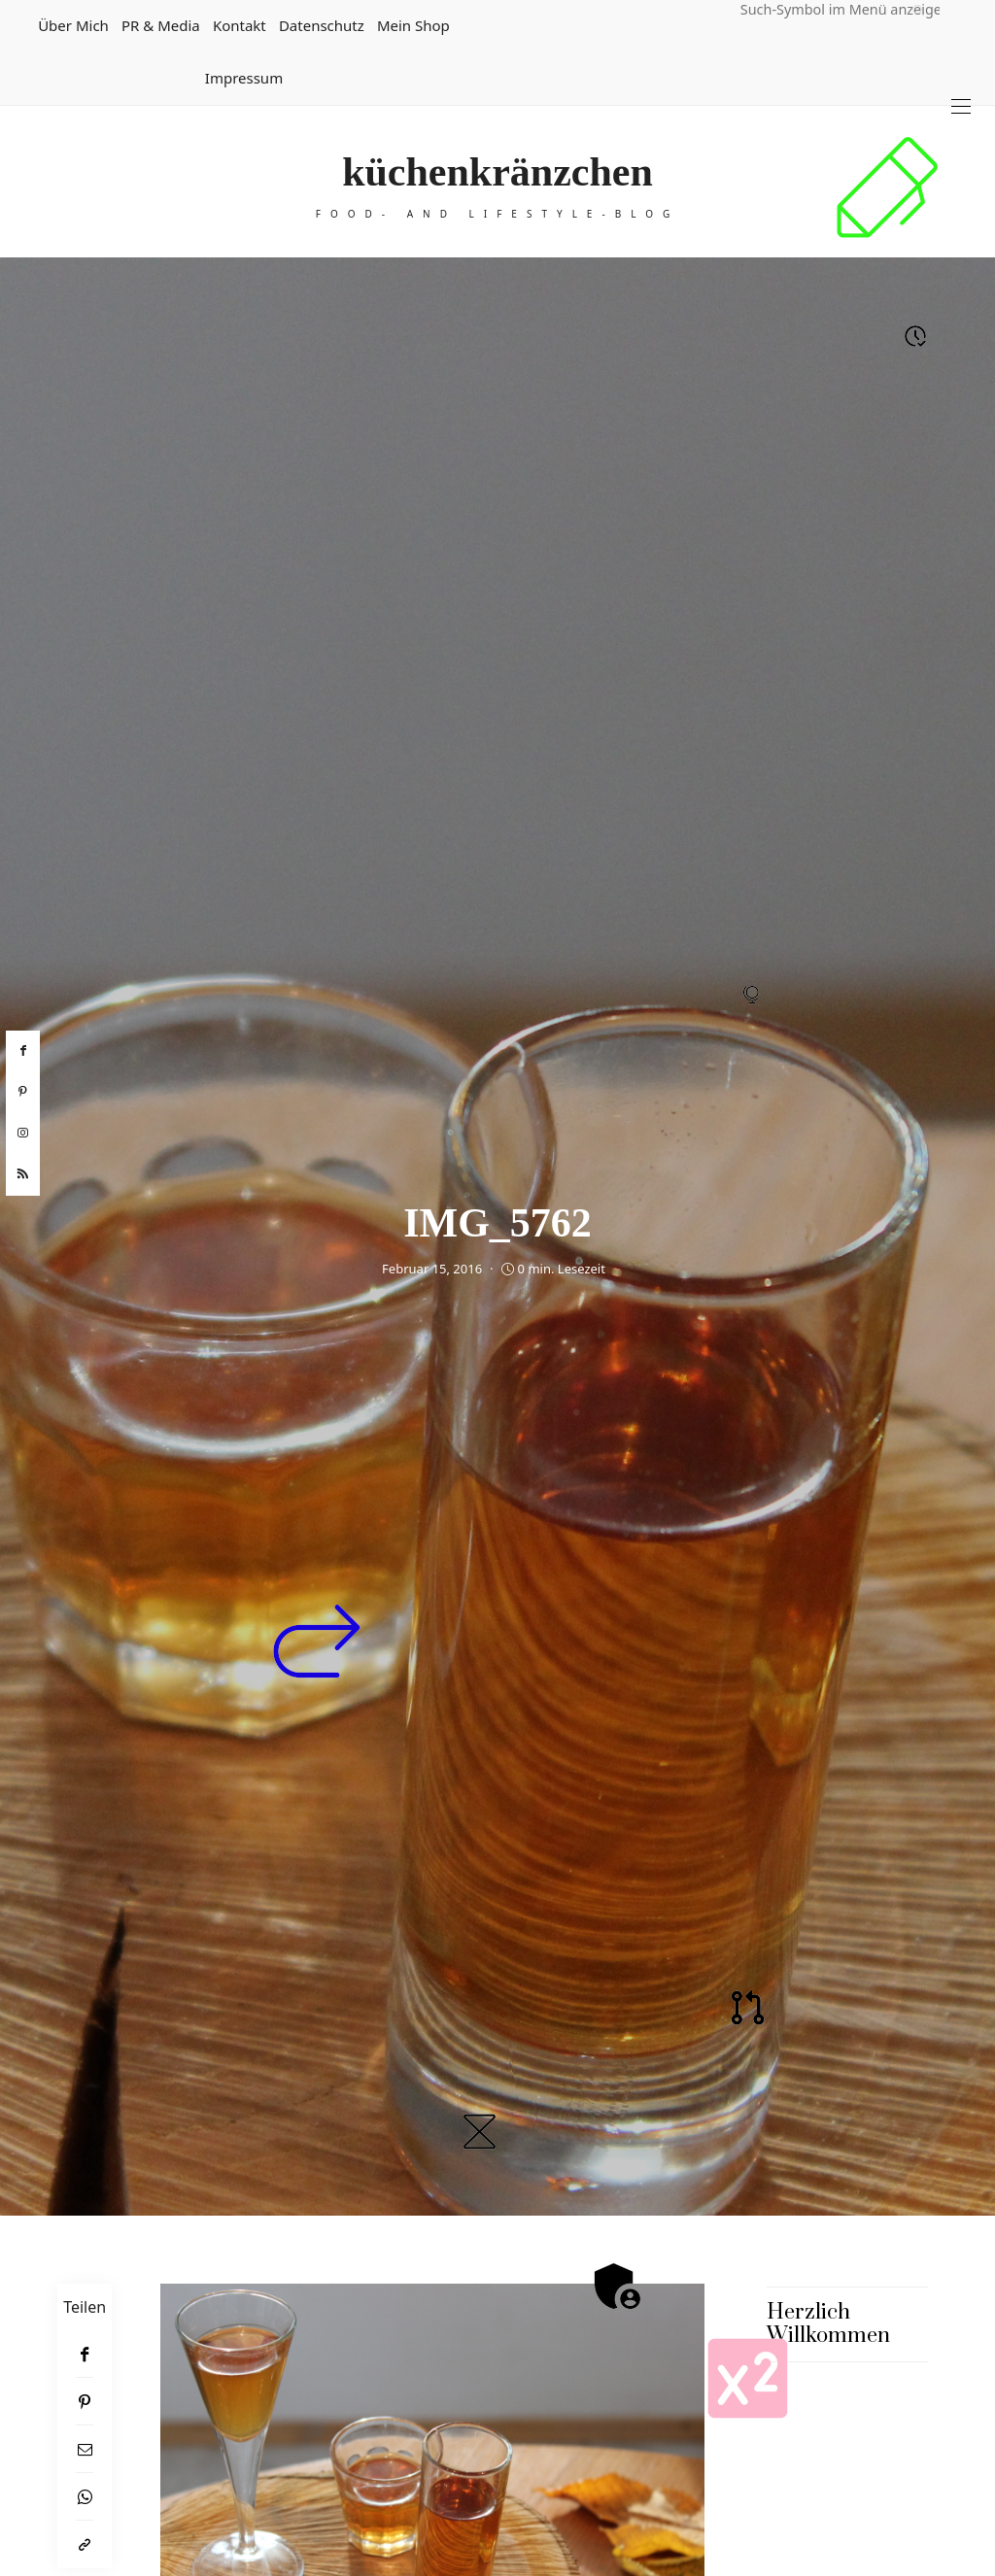 The height and width of the screenshot is (2576, 995). Describe the element at coordinates (885, 189) in the screenshot. I see `edit or modify content` at that location.